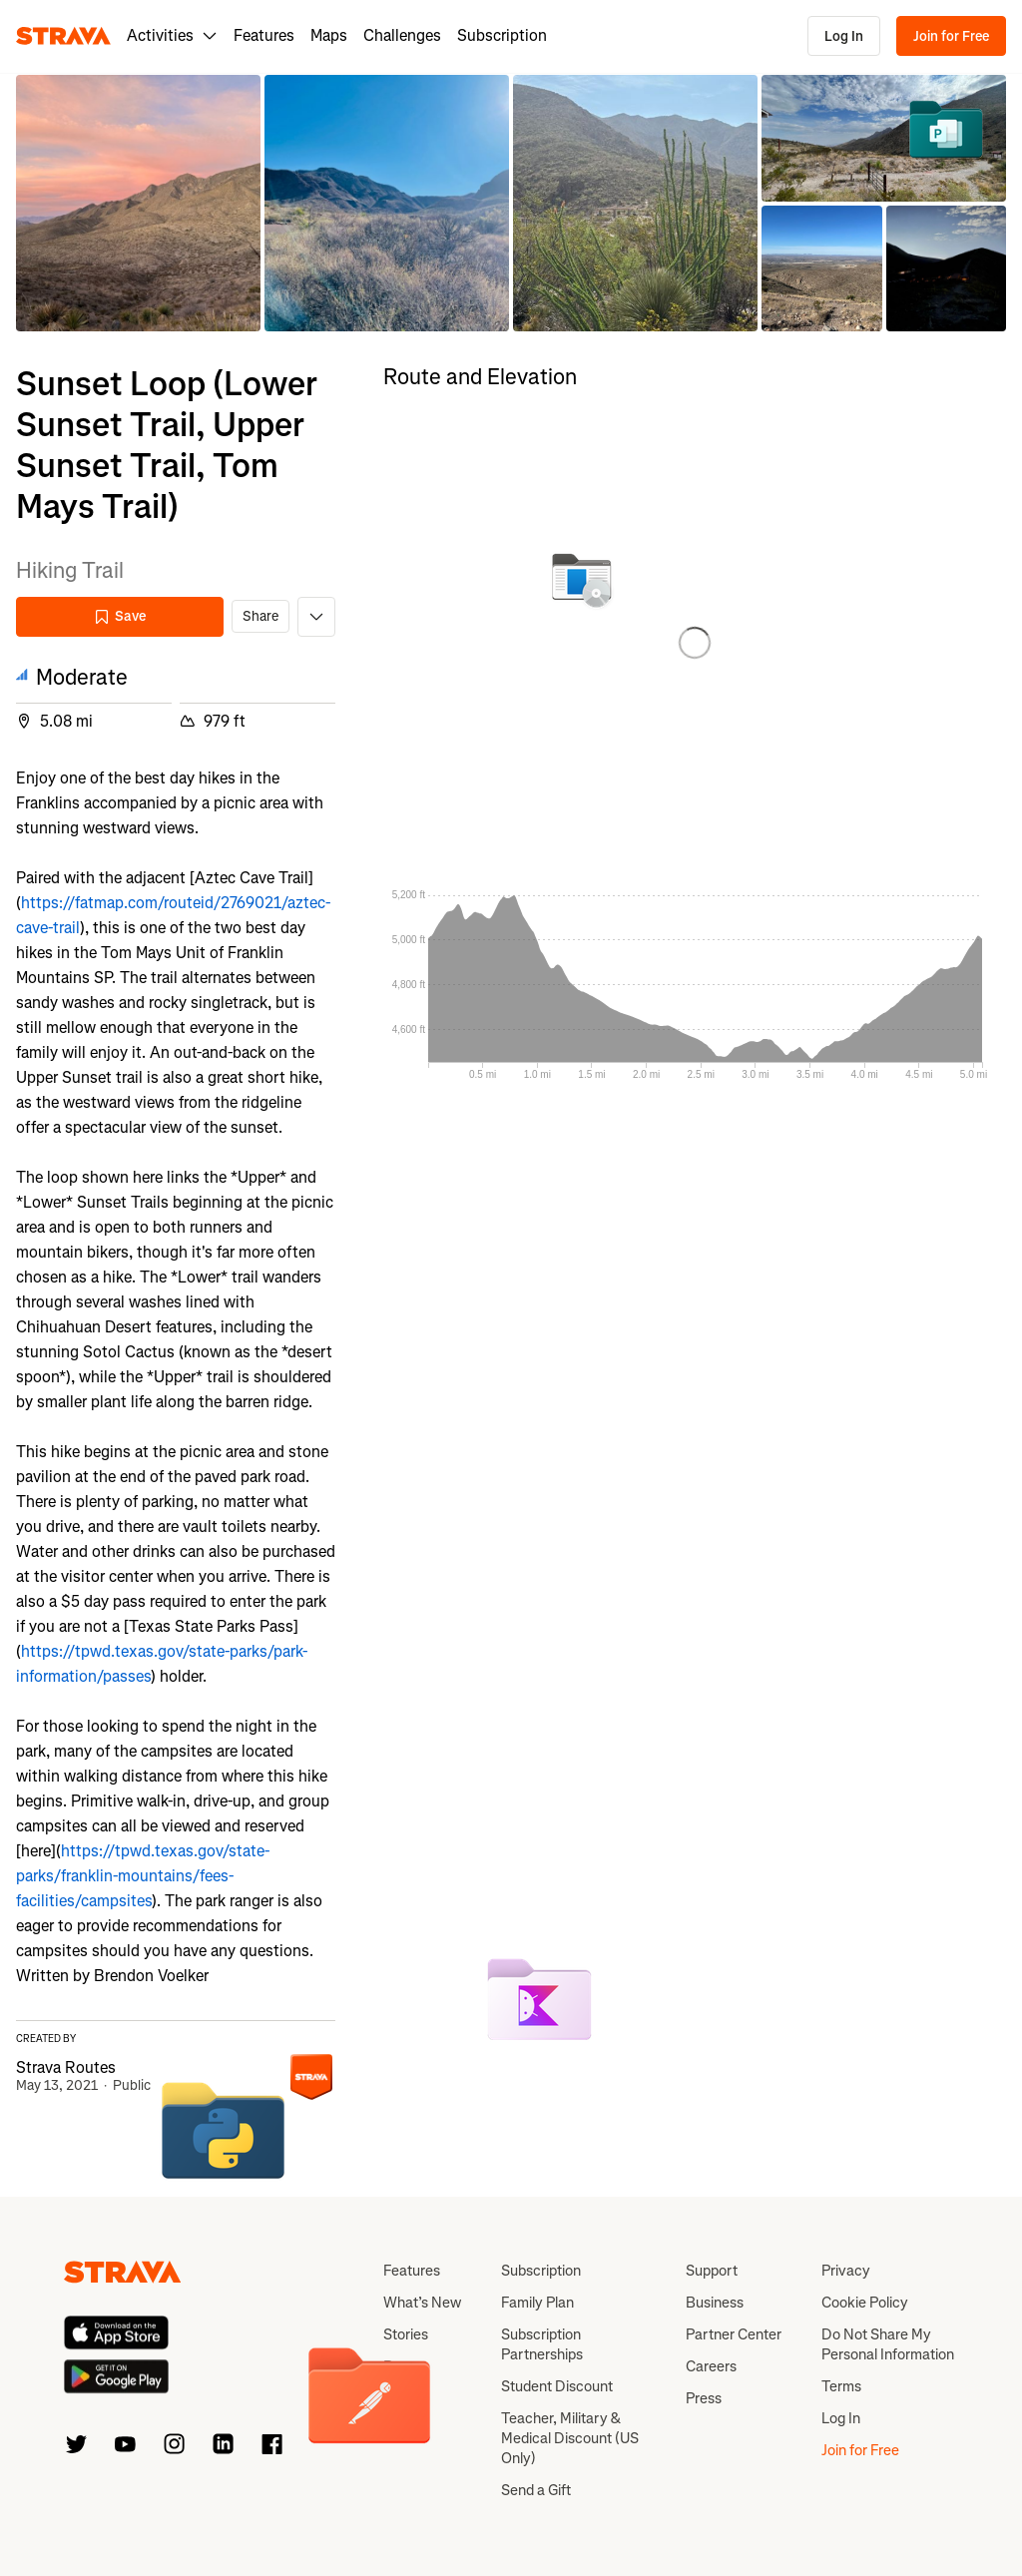 The image size is (1022, 2576). Describe the element at coordinates (945, 131) in the screenshot. I see `open folder containing microsoft publisher files` at that location.